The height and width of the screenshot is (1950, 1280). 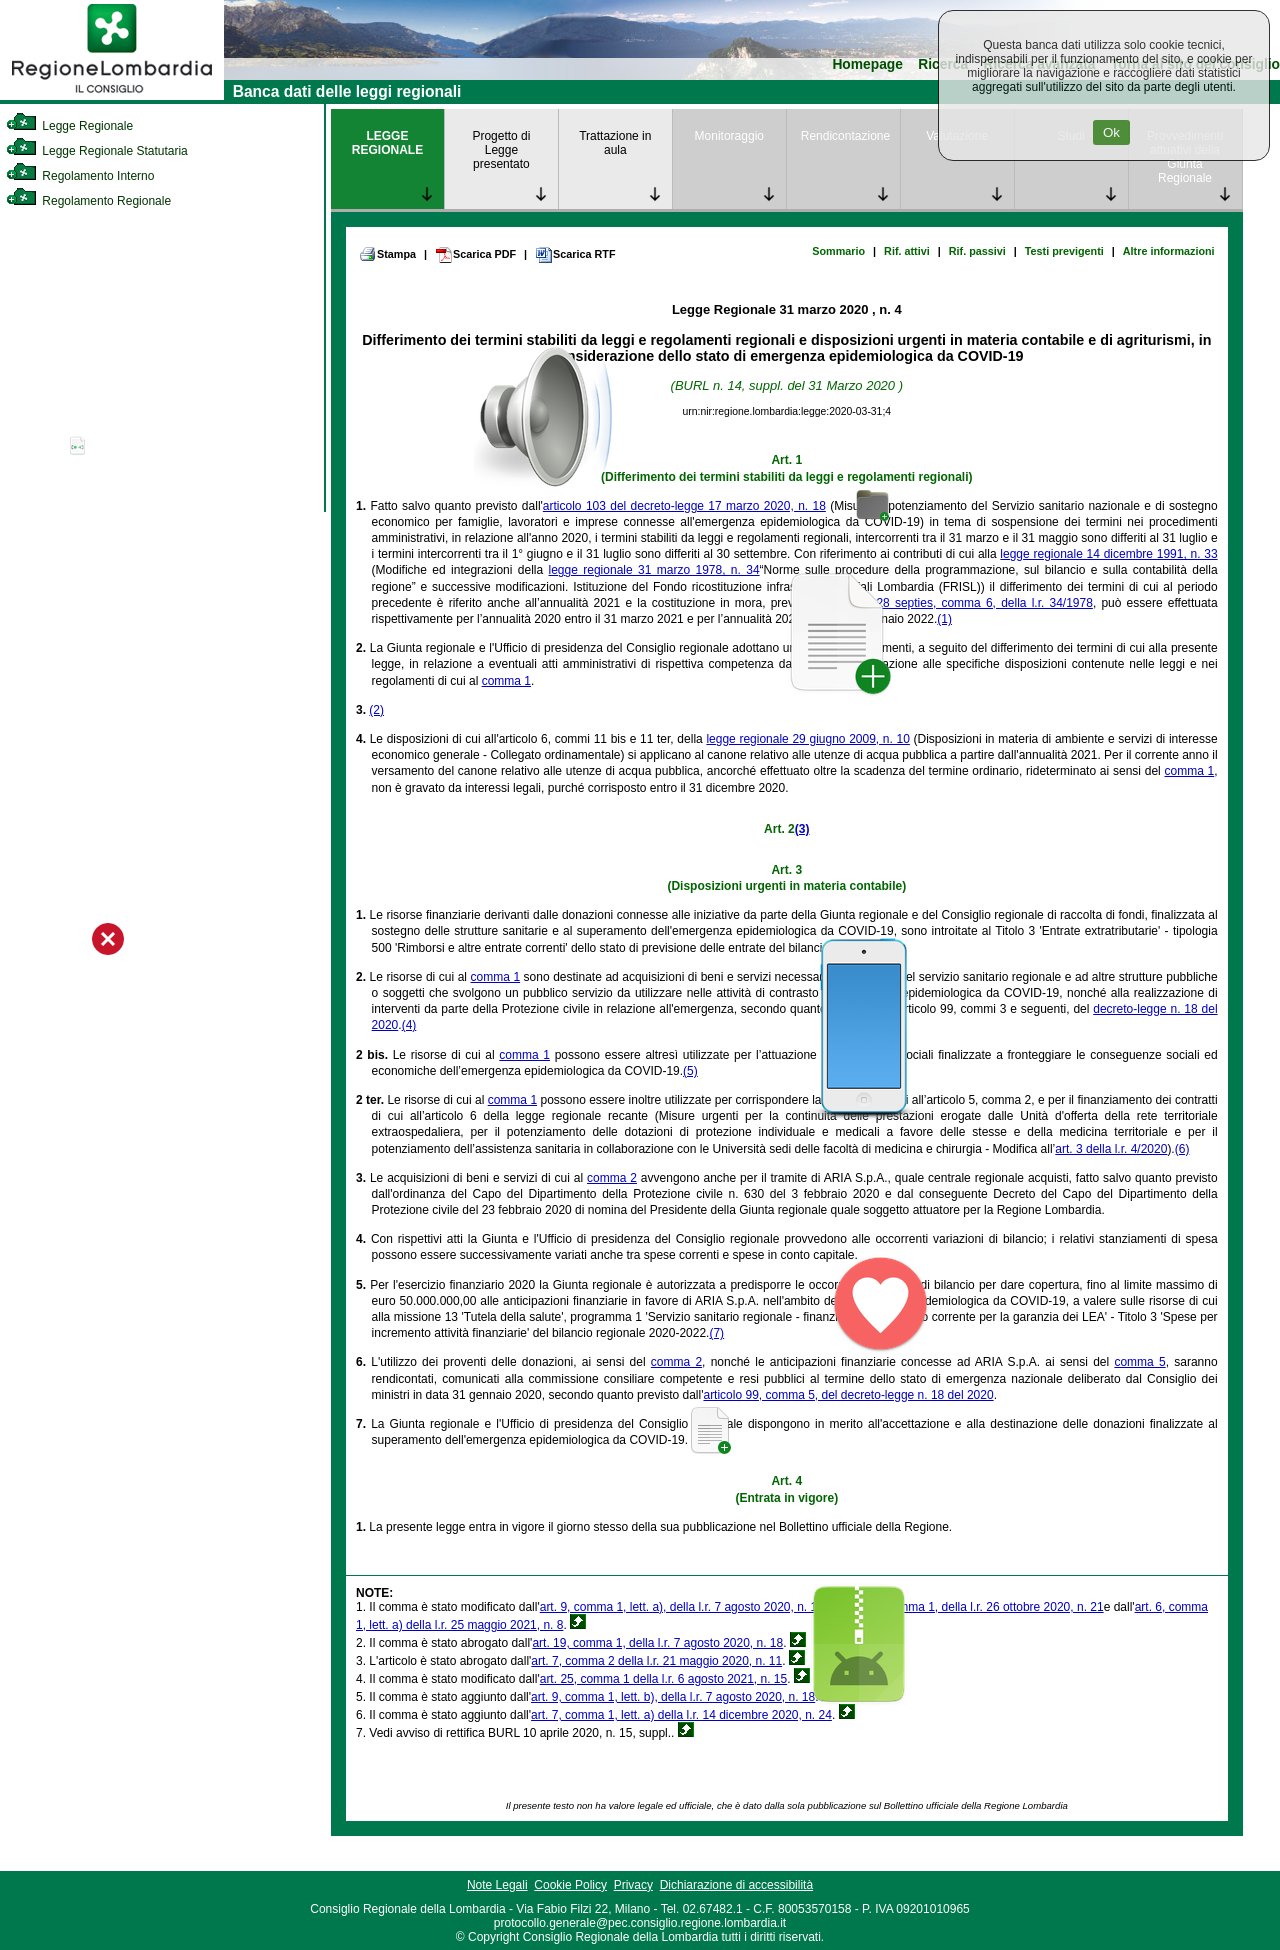 What do you see at coordinates (864, 1029) in the screenshot?
I see `iPod Touch device connected` at bounding box center [864, 1029].